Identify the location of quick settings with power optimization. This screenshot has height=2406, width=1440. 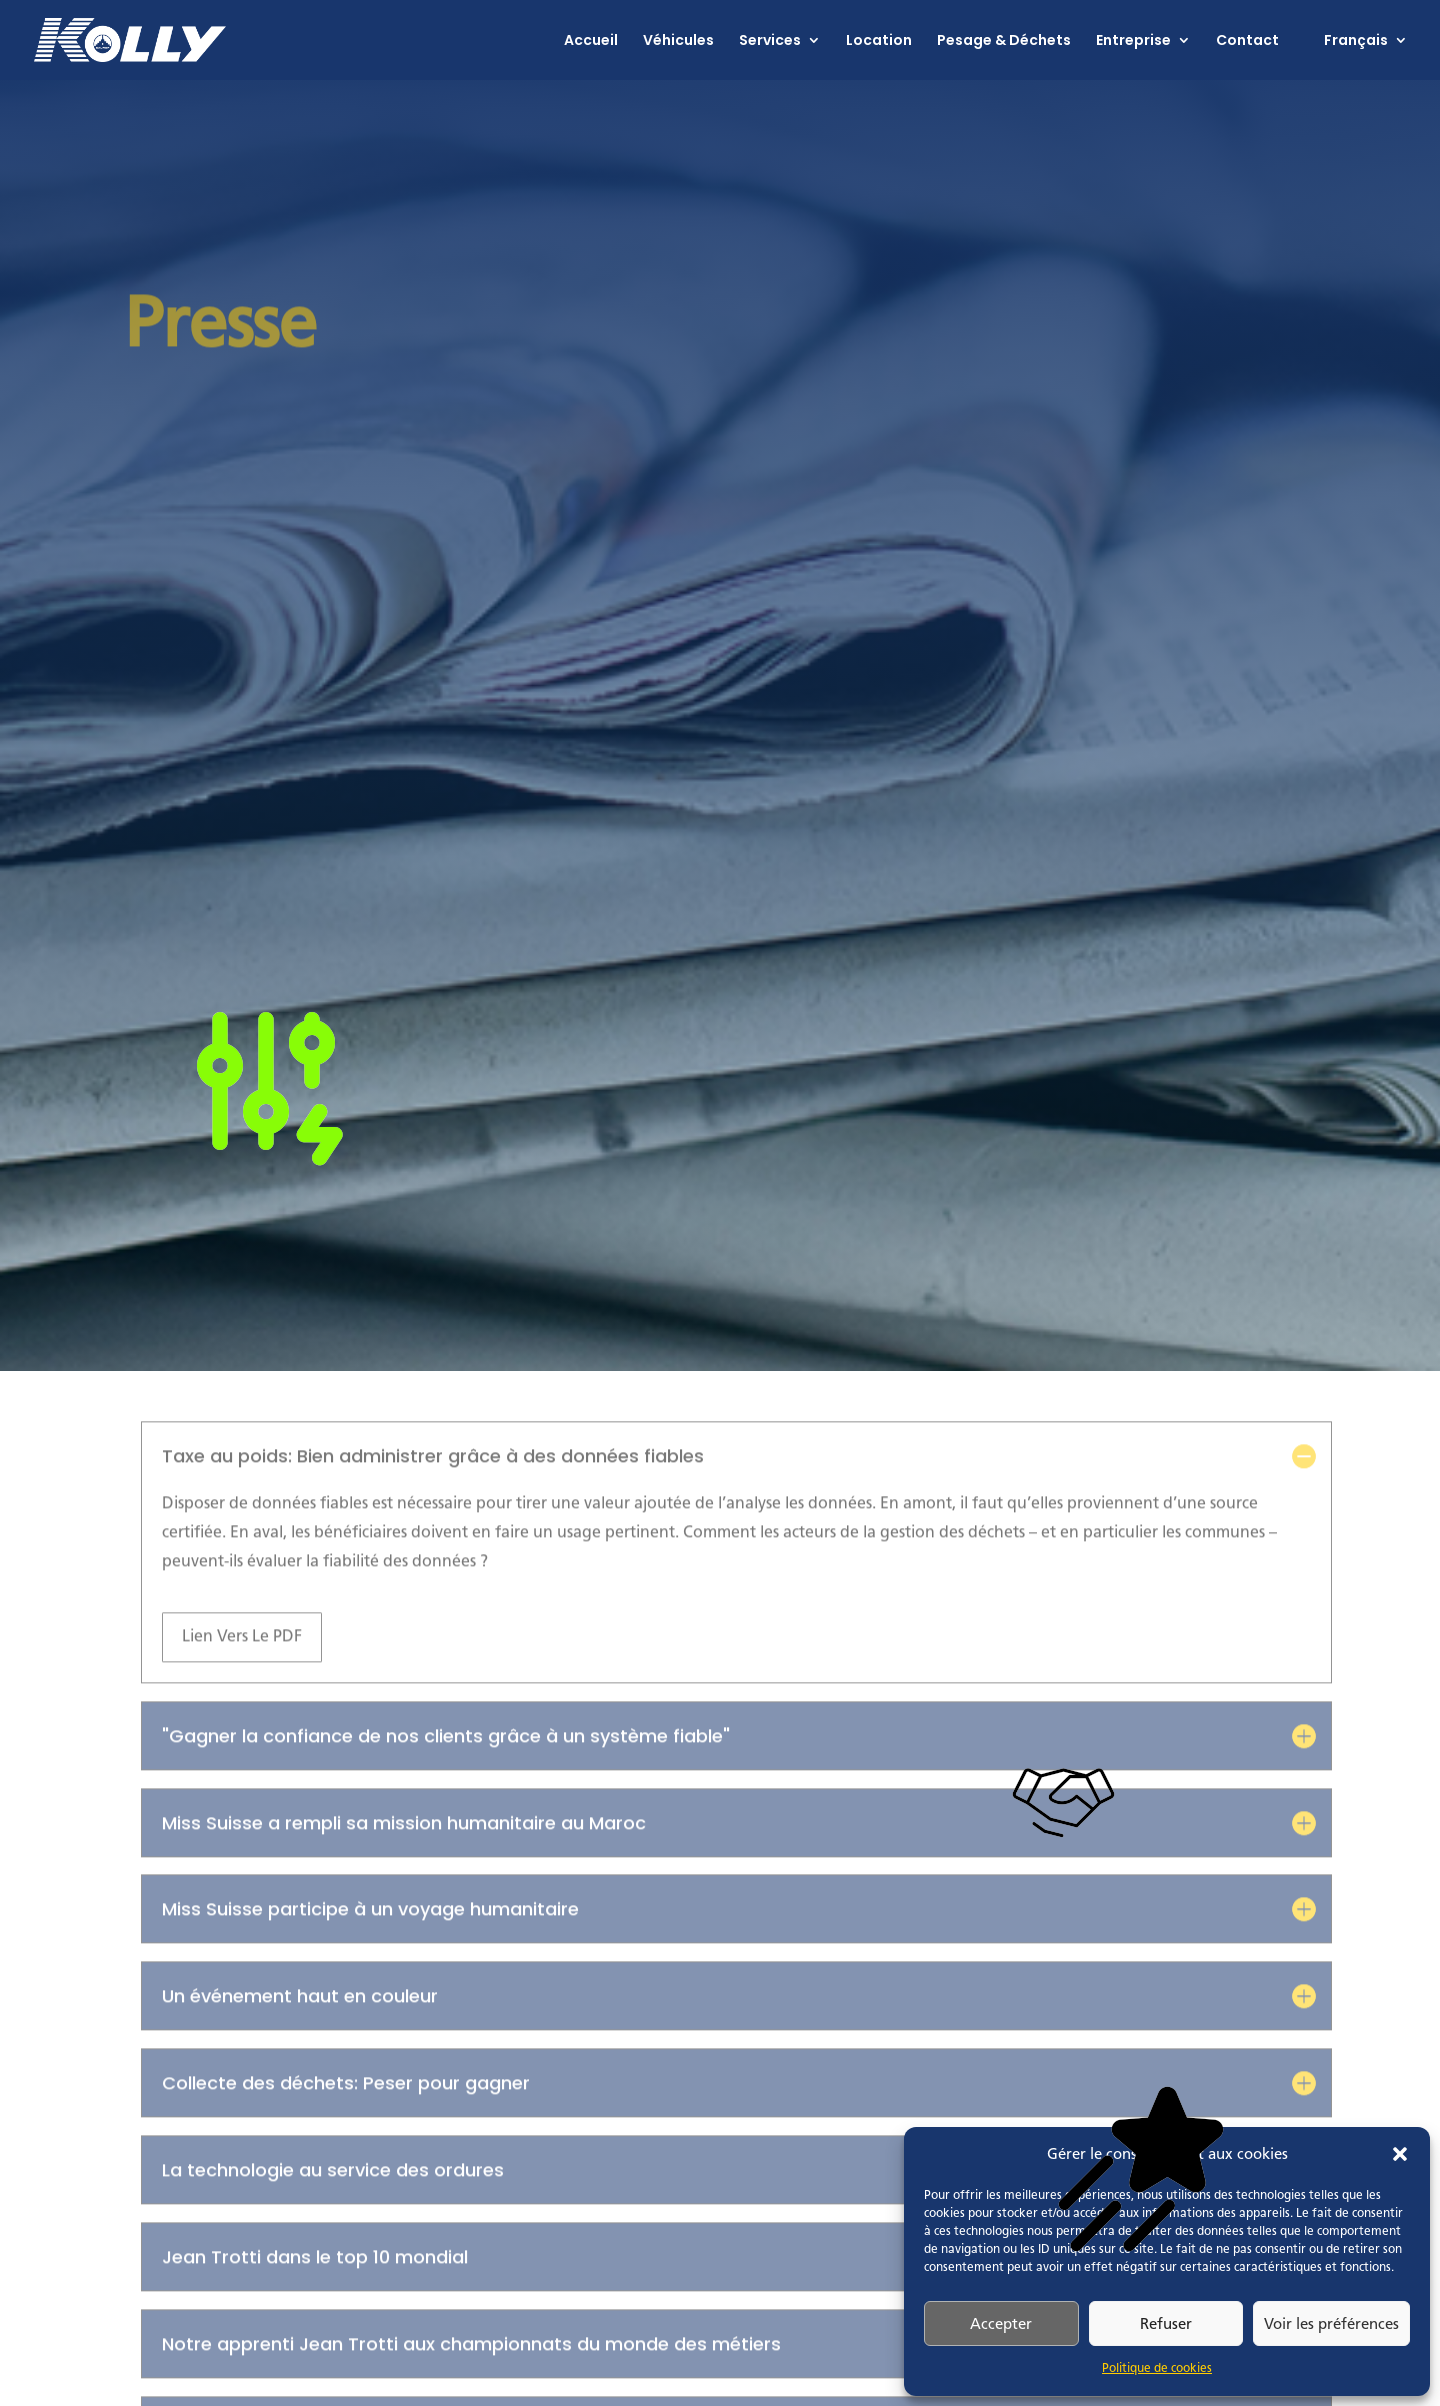
(266, 1081).